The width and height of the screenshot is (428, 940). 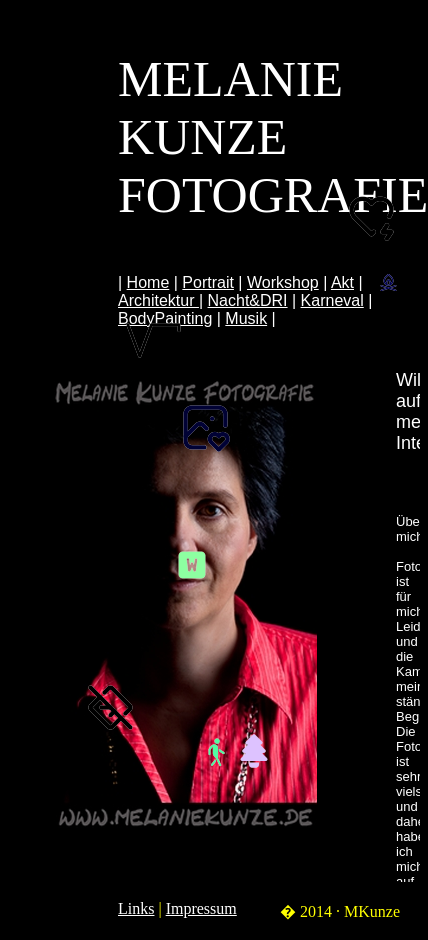 What do you see at coordinates (371, 216) in the screenshot?
I see `quick-like or instant favorite action` at bounding box center [371, 216].